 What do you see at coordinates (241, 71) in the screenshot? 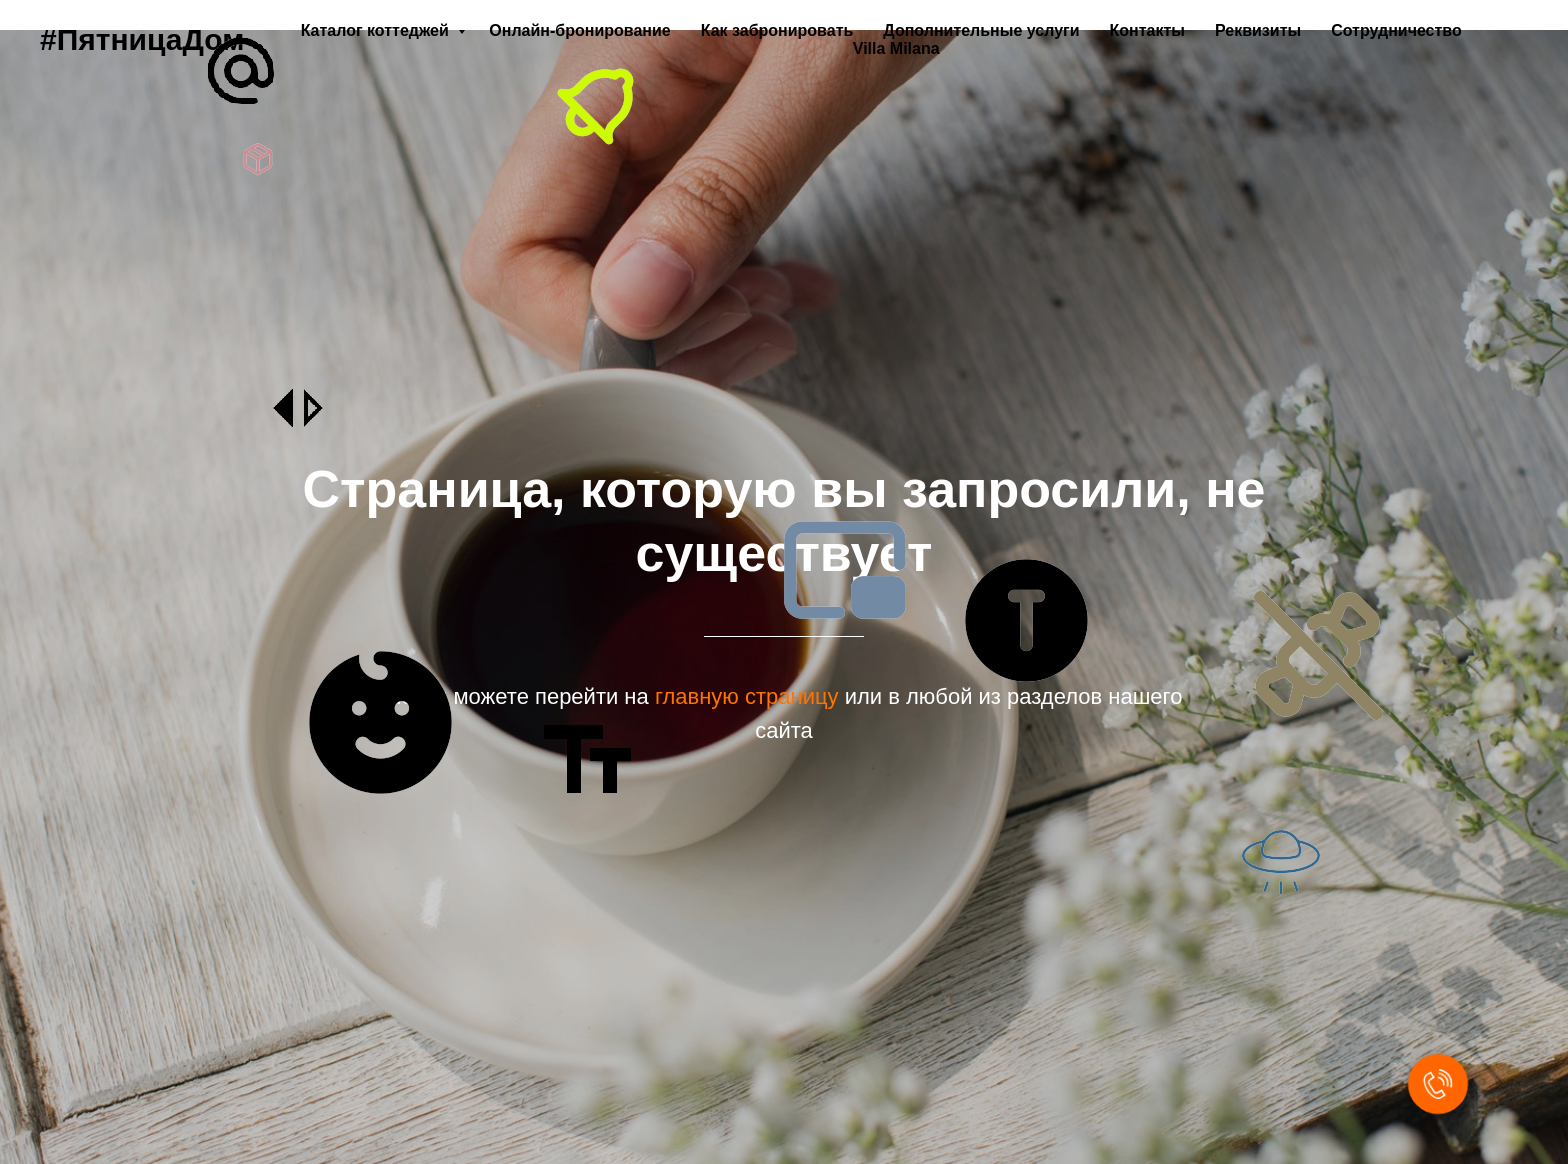
I see `enter or view email address` at bounding box center [241, 71].